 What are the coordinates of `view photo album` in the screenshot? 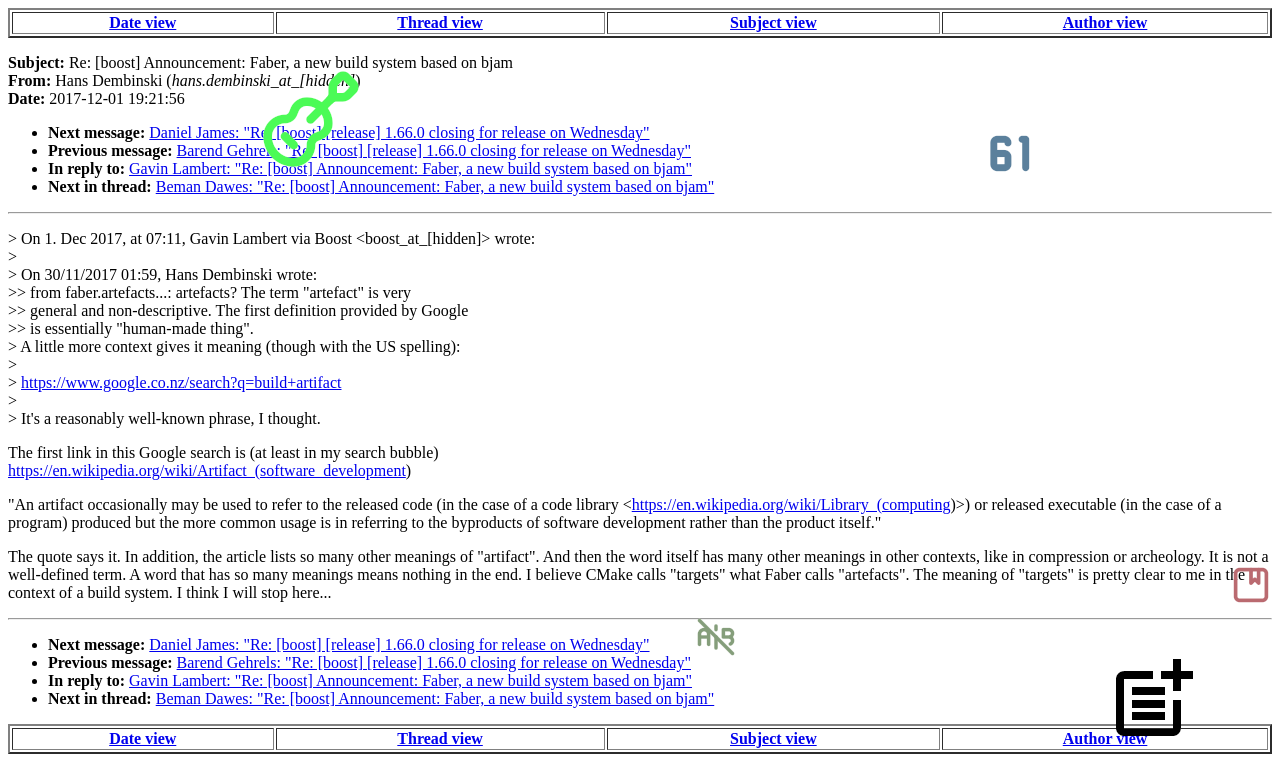 It's located at (1251, 585).